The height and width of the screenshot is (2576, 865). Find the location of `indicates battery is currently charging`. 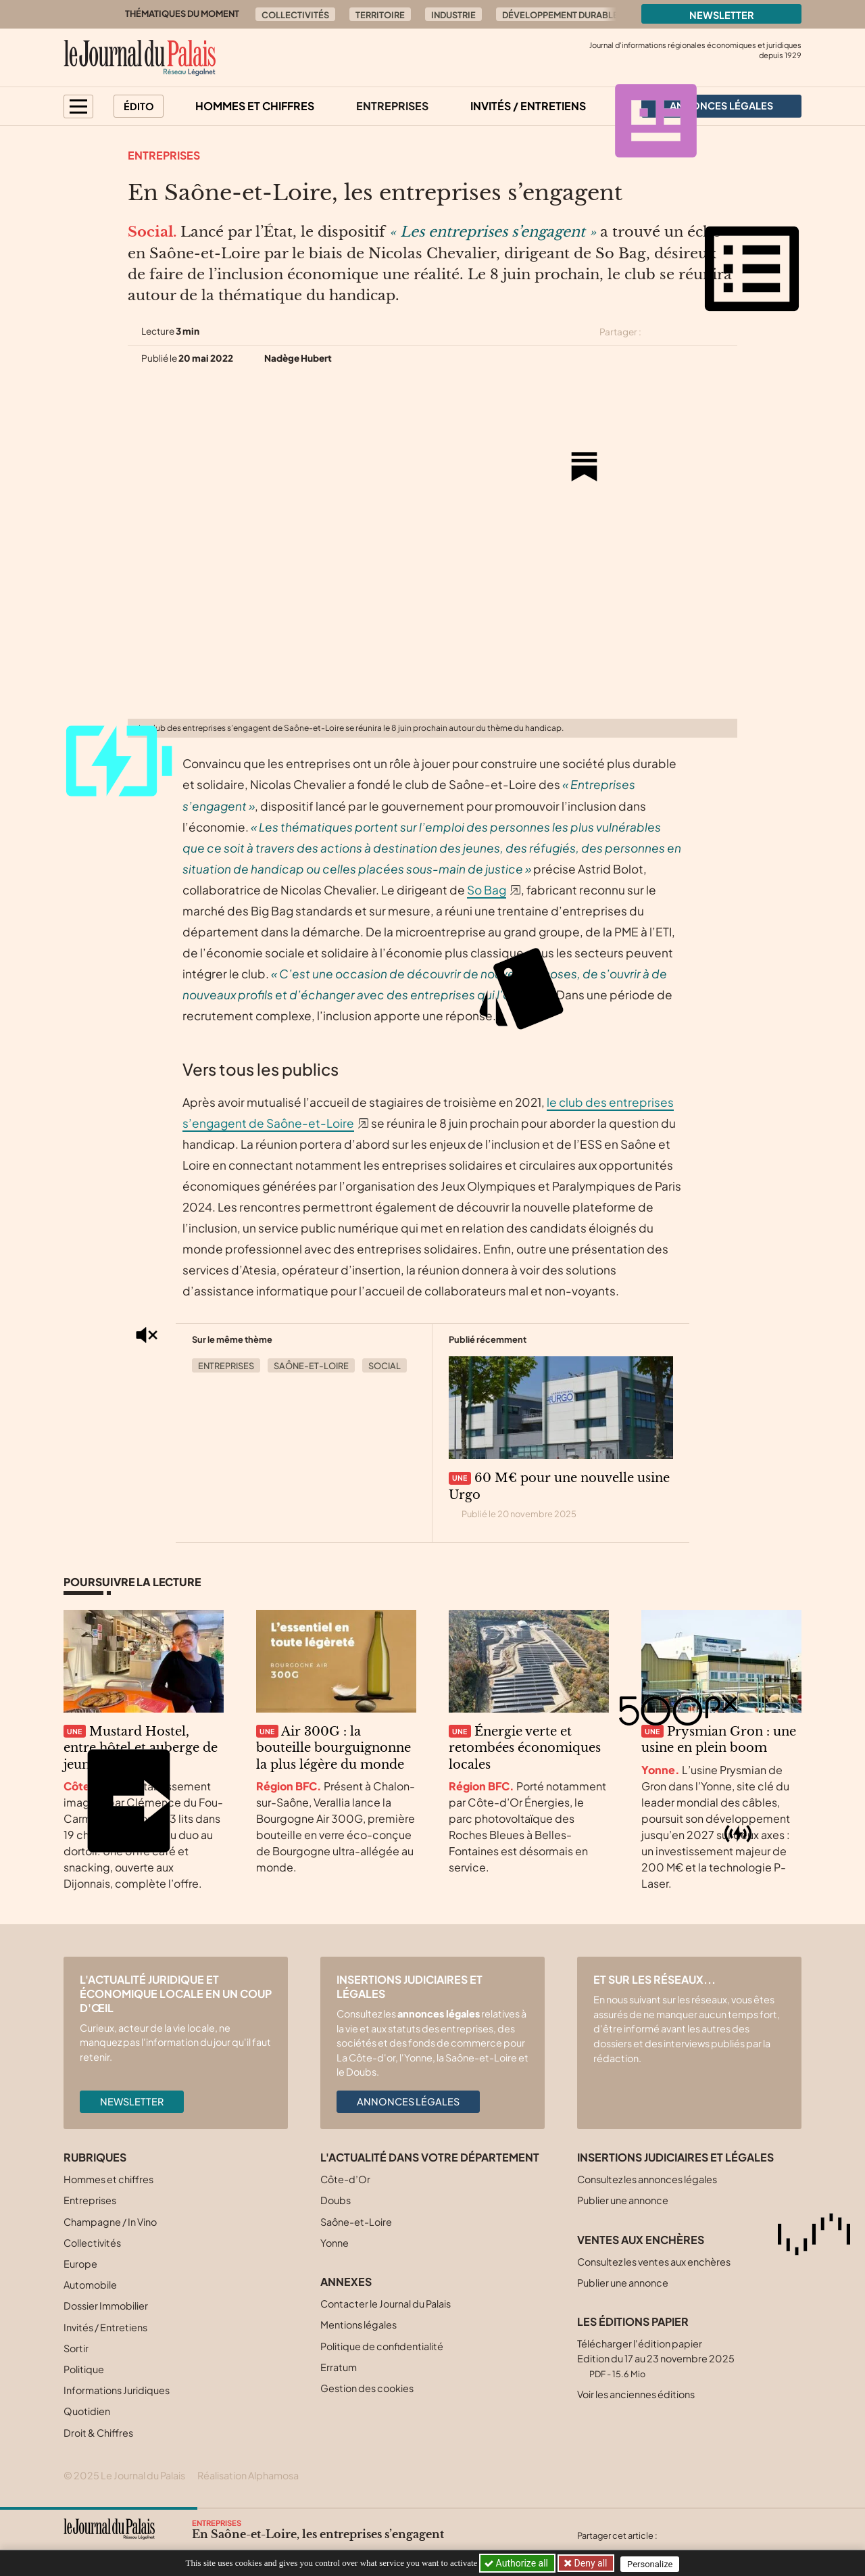

indicates battery is currently charging is located at coordinates (116, 761).